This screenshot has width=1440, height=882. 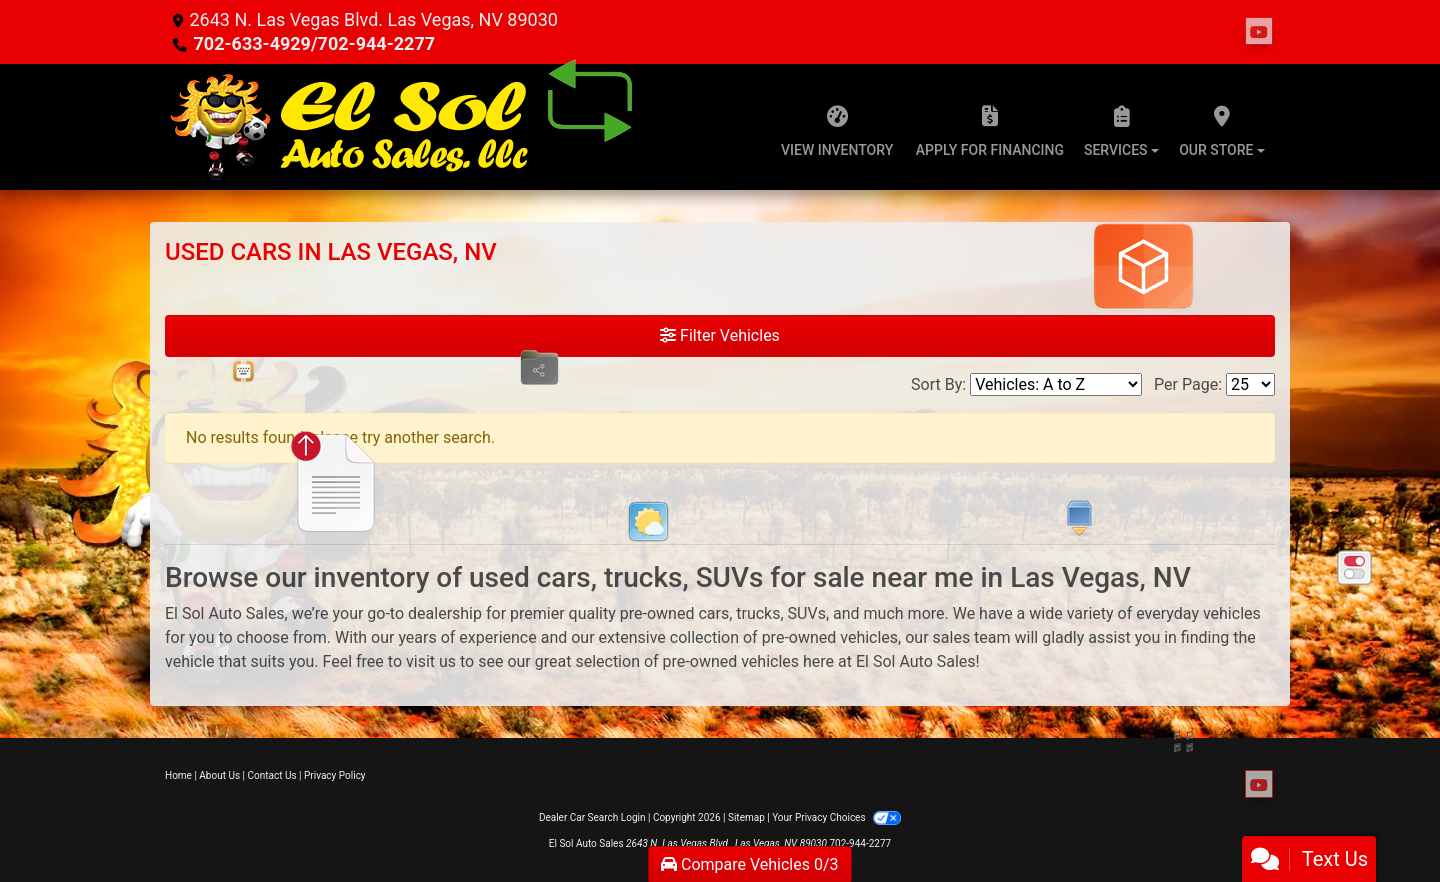 What do you see at coordinates (591, 100) in the screenshot?
I see `sync incoming and outgoing mail` at bounding box center [591, 100].